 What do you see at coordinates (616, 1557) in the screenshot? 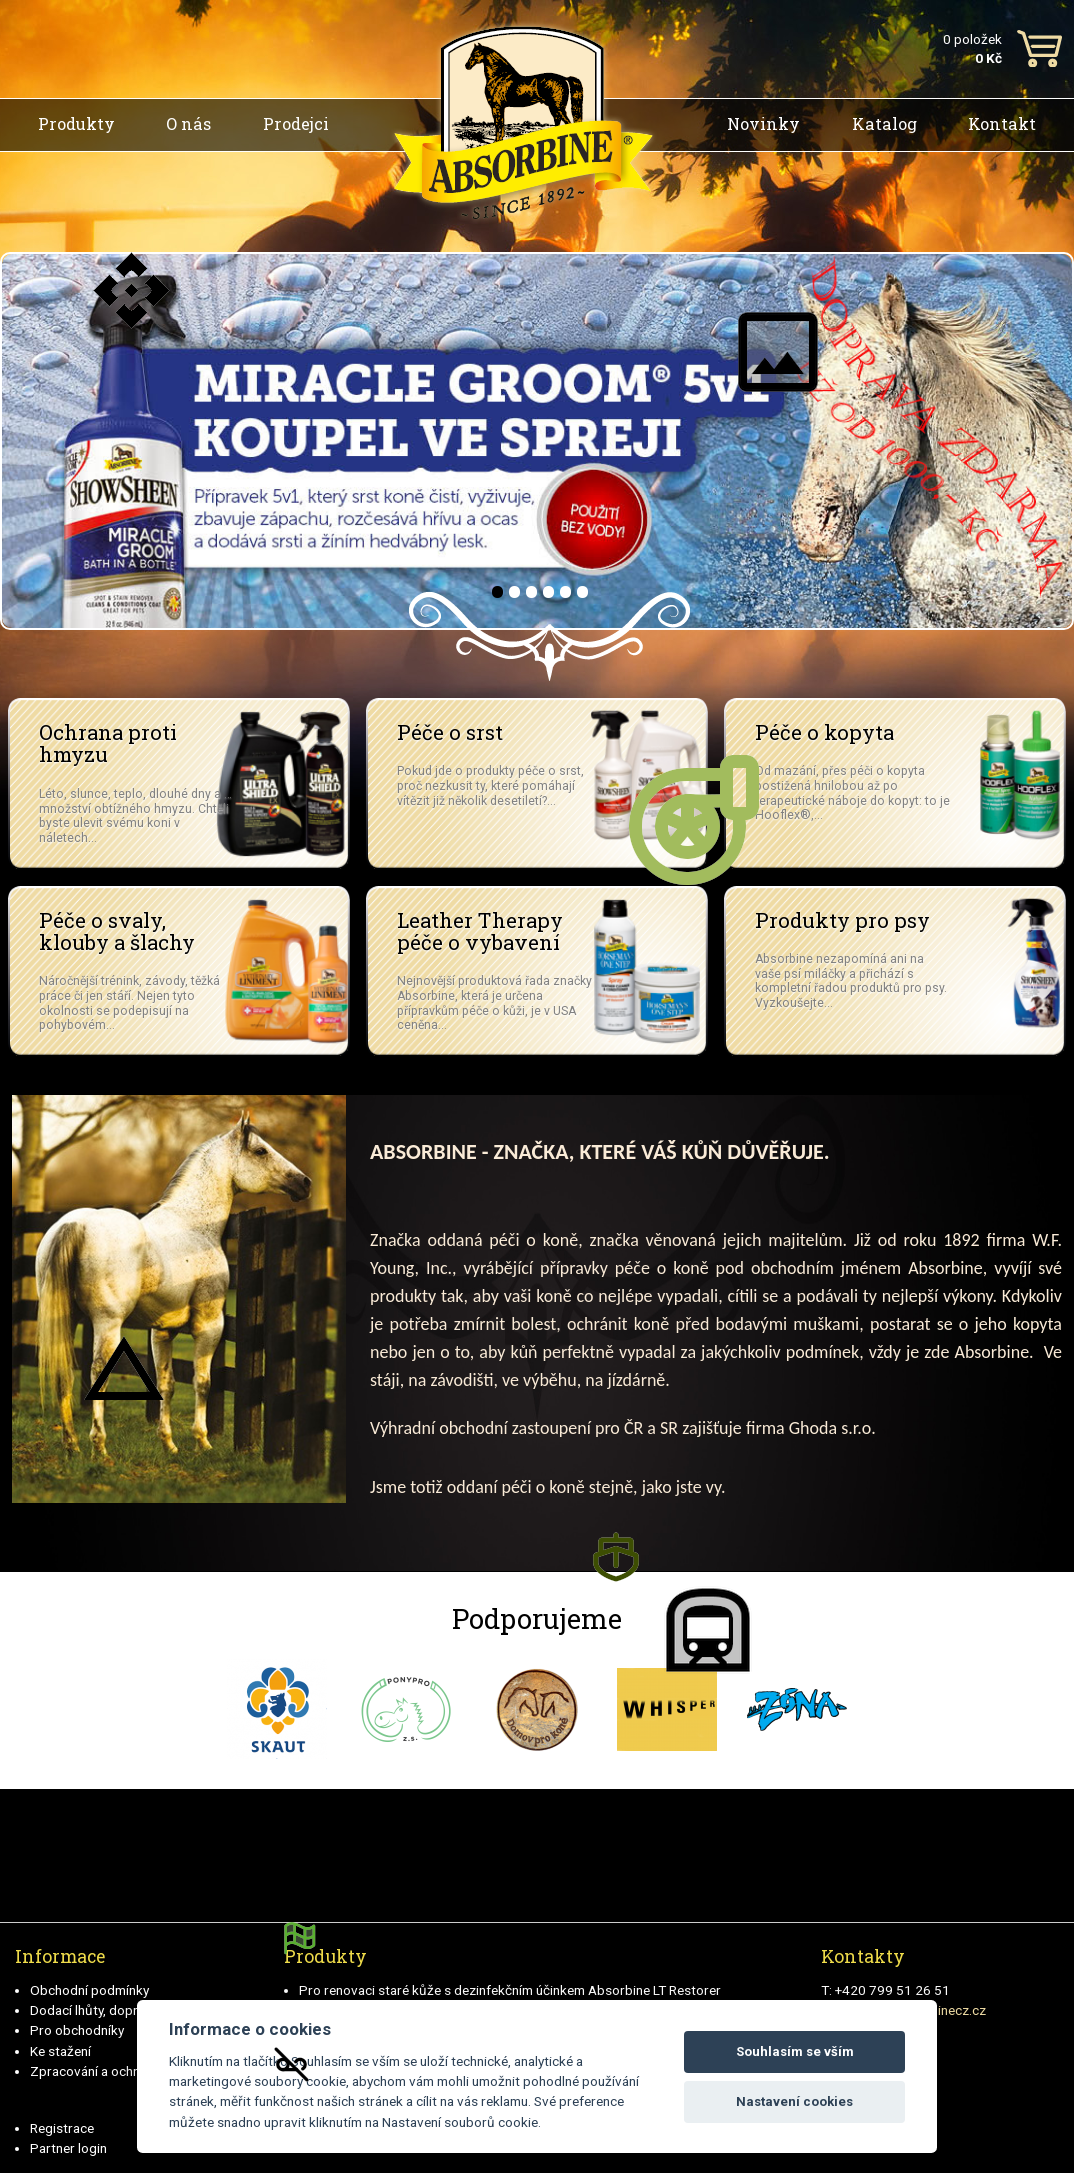
I see `access boat or marine transportation options` at bounding box center [616, 1557].